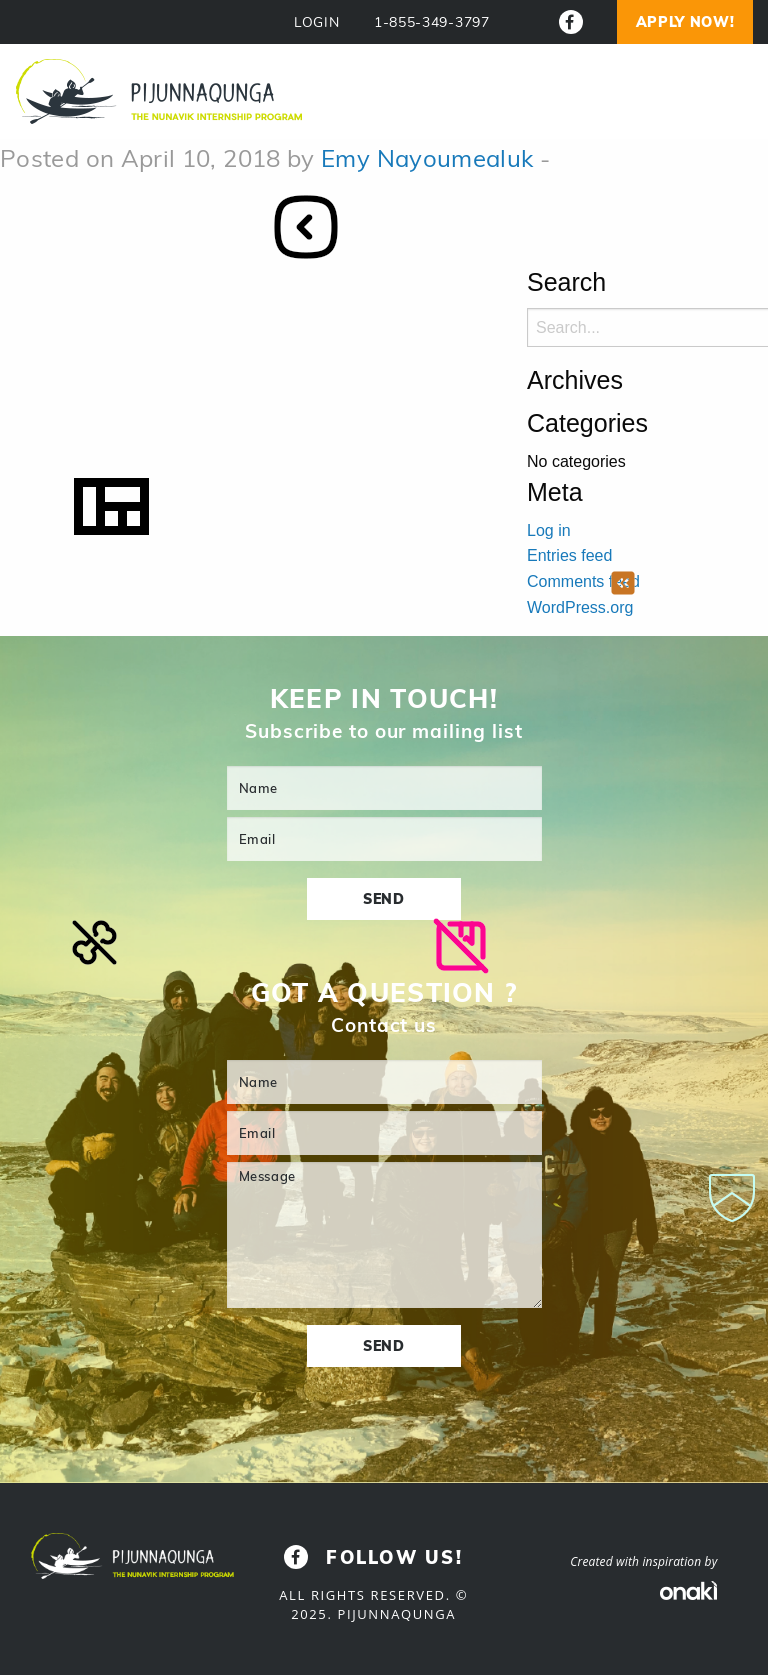 The image size is (768, 1675). Describe the element at coordinates (732, 1195) in the screenshot. I see `access security or protection settings` at that location.